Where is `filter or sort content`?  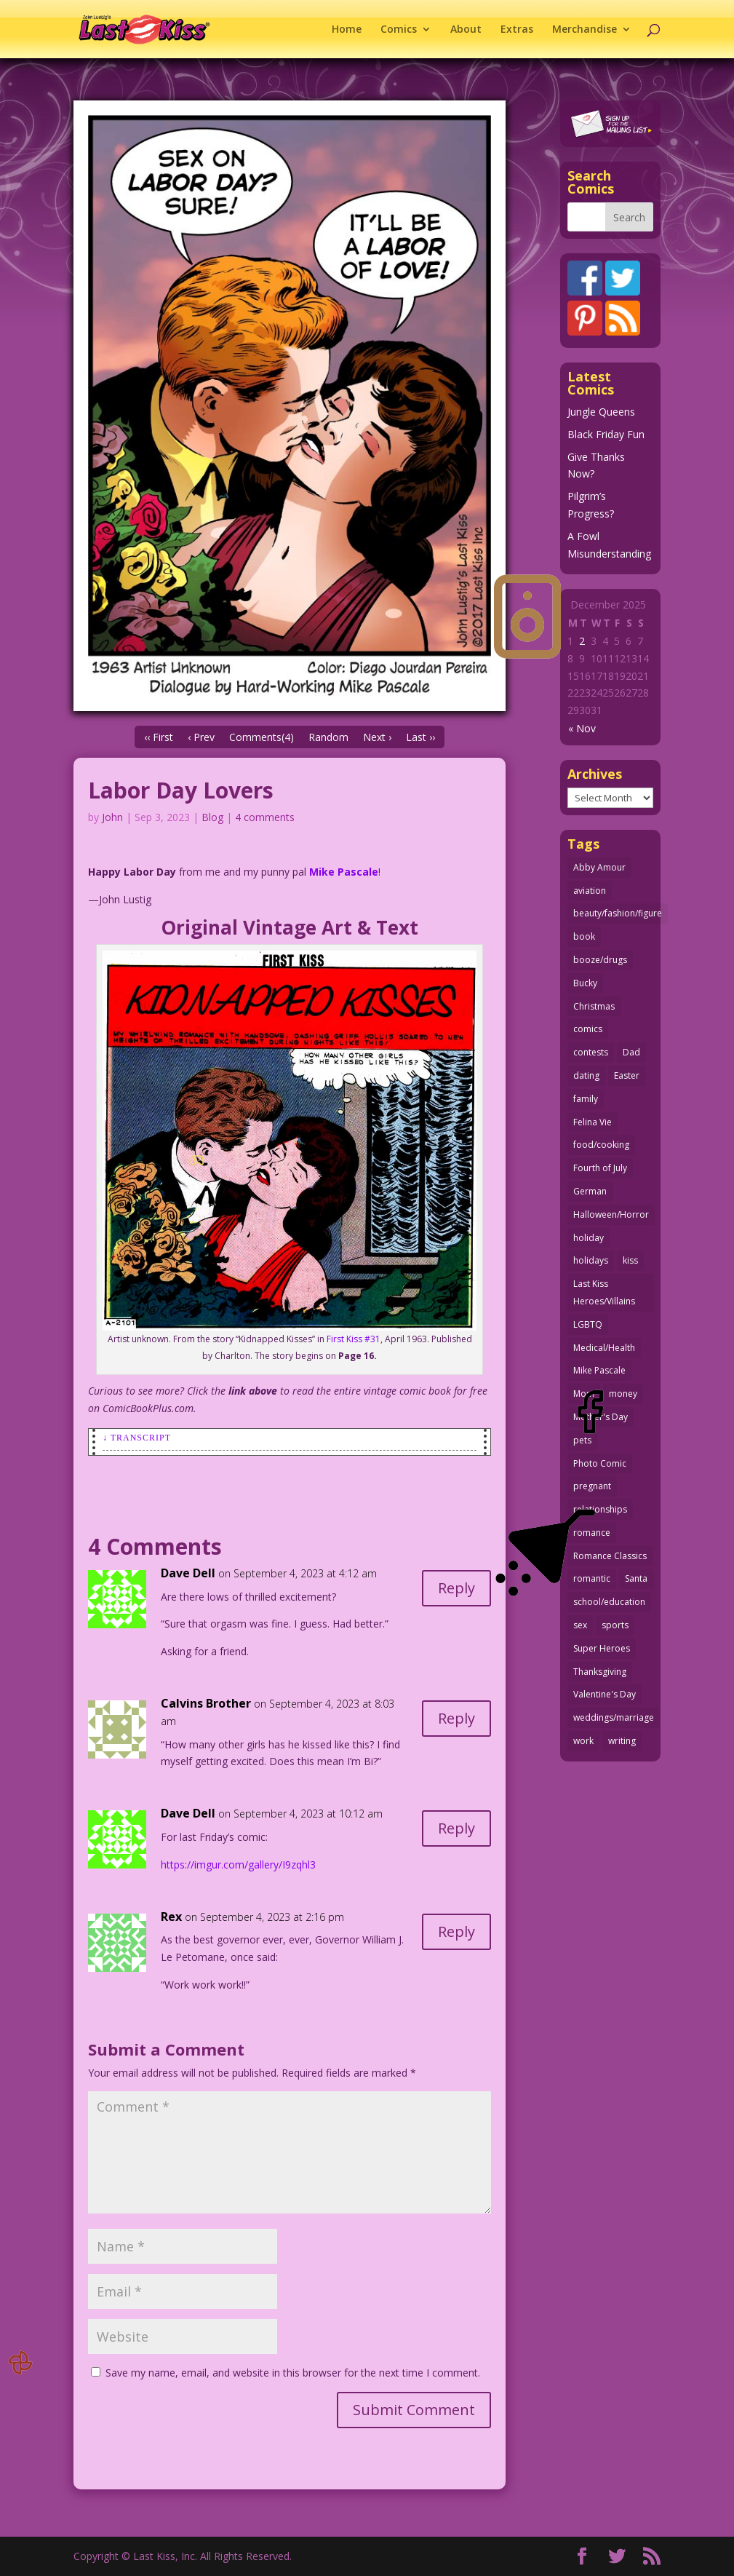 filter or sort content is located at coordinates (543, 1547).